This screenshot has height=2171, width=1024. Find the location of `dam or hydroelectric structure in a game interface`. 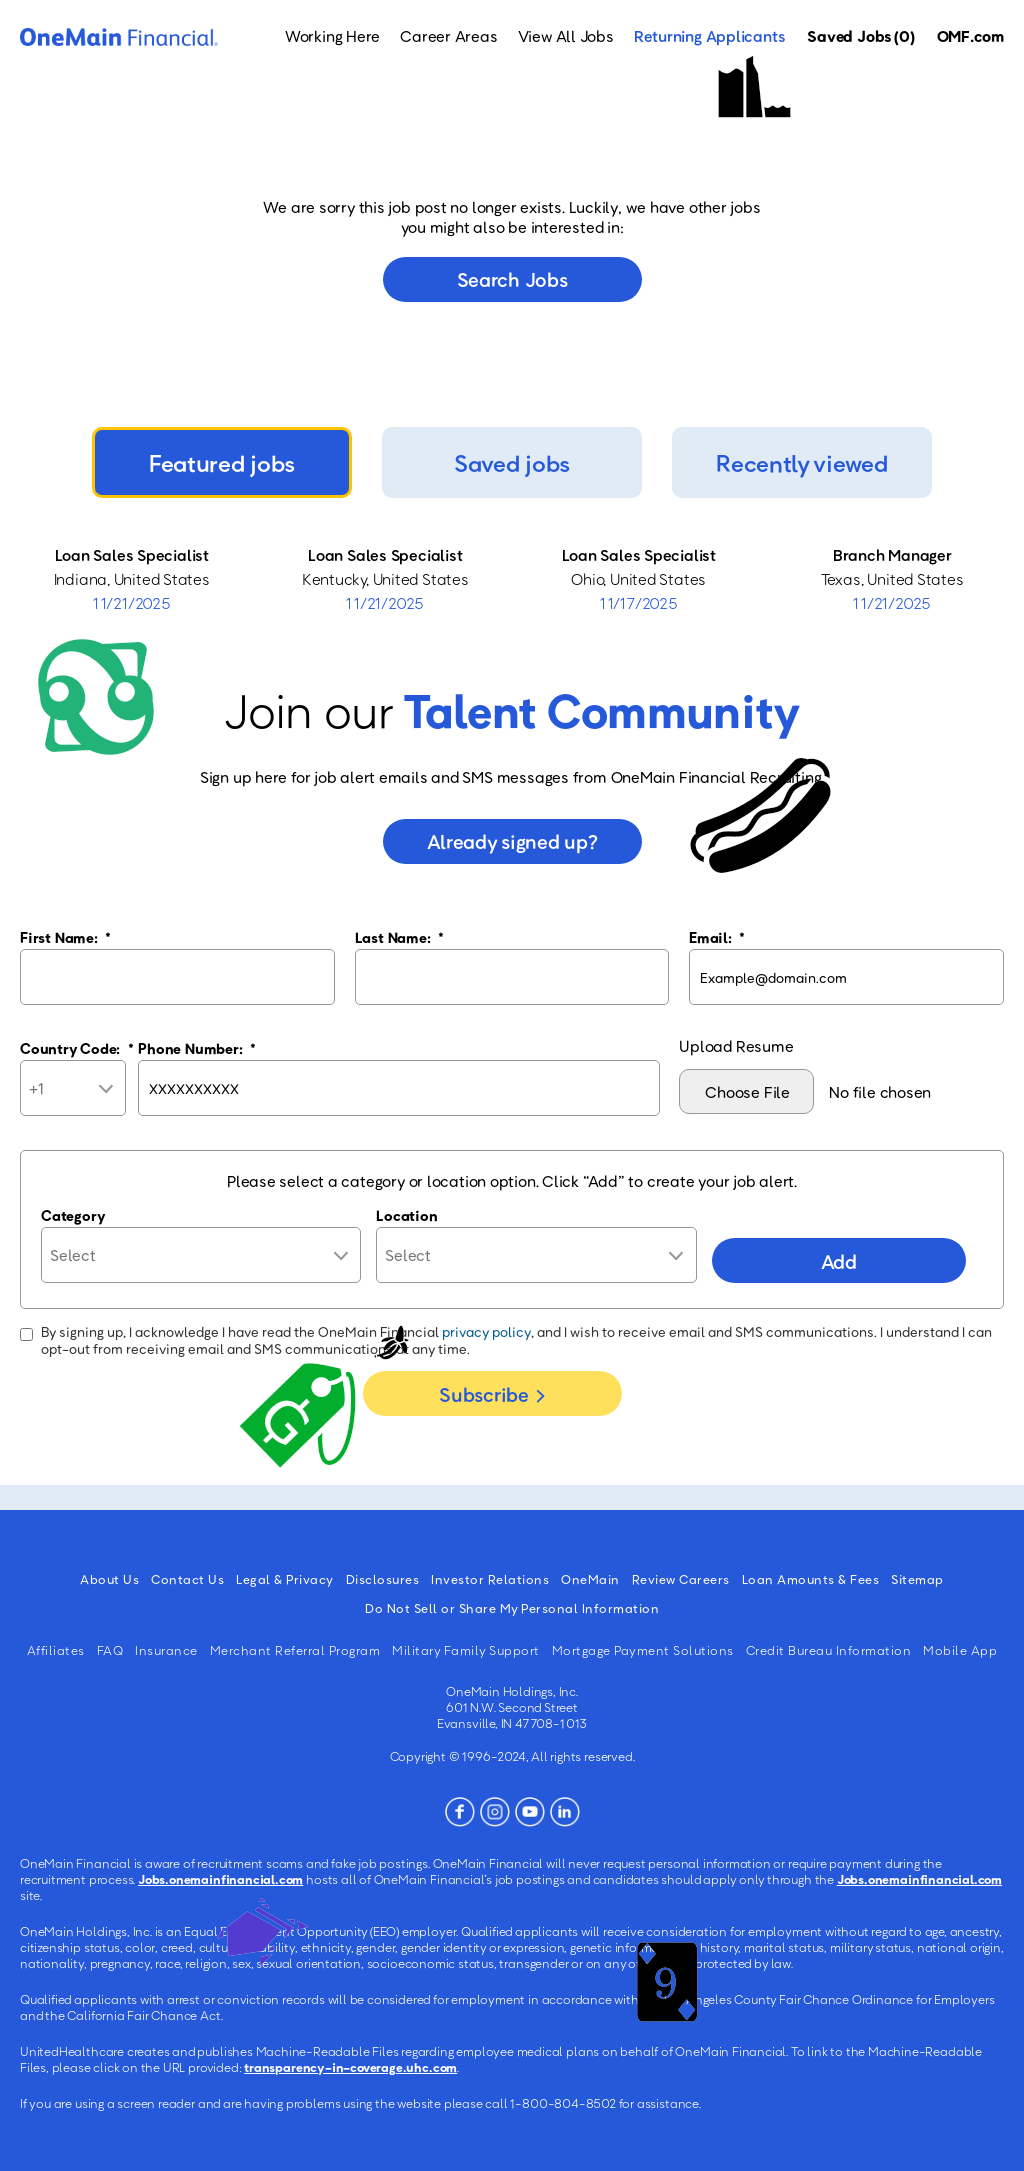

dam or hydroelectric structure in a game interface is located at coordinates (754, 82).